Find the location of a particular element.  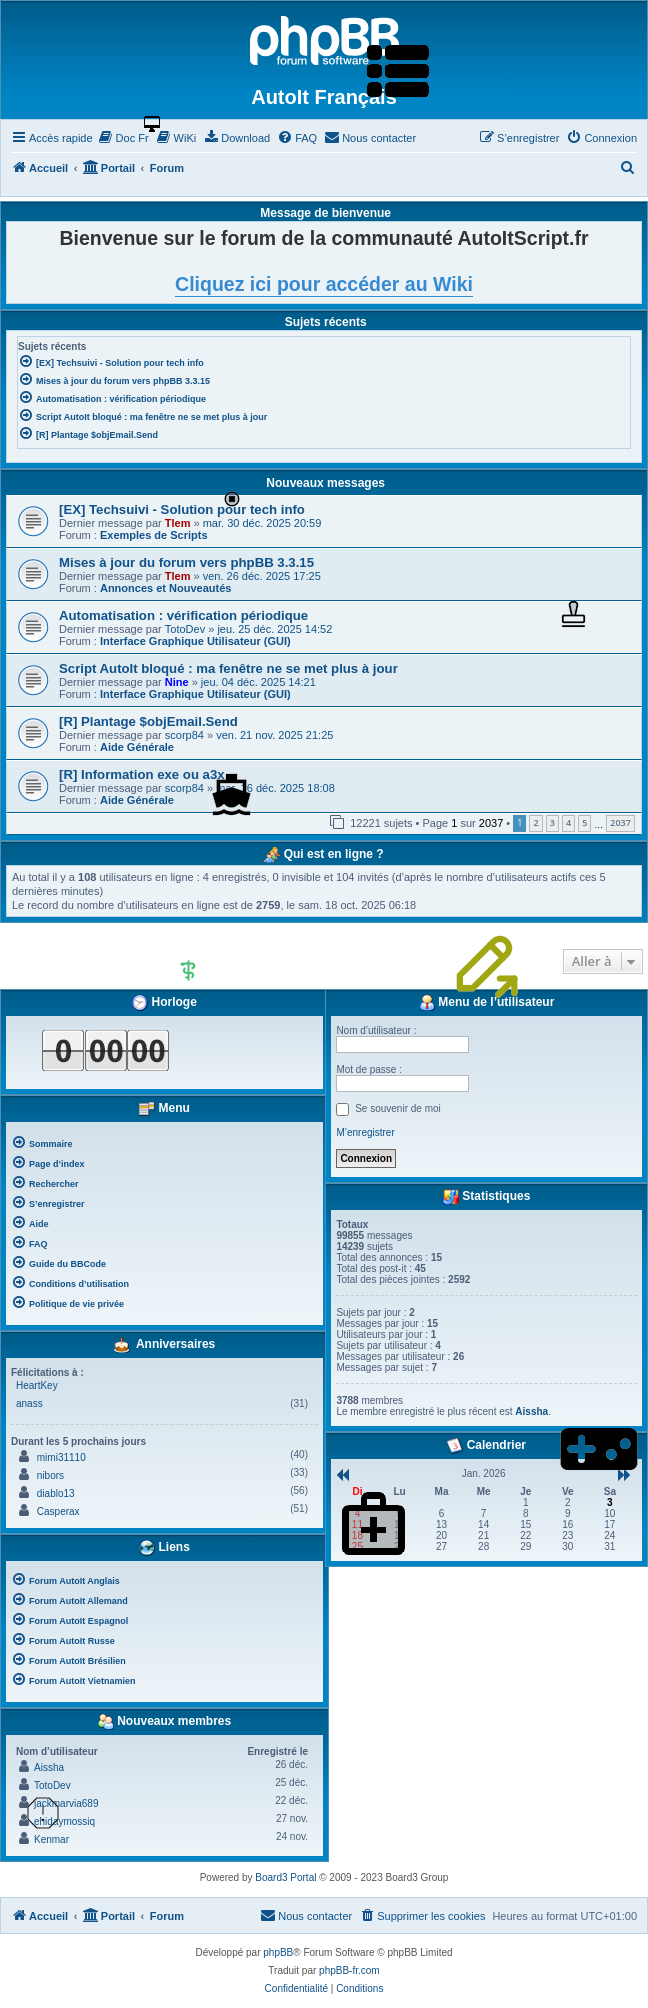

share your edits or annotations is located at coordinates (485, 962).